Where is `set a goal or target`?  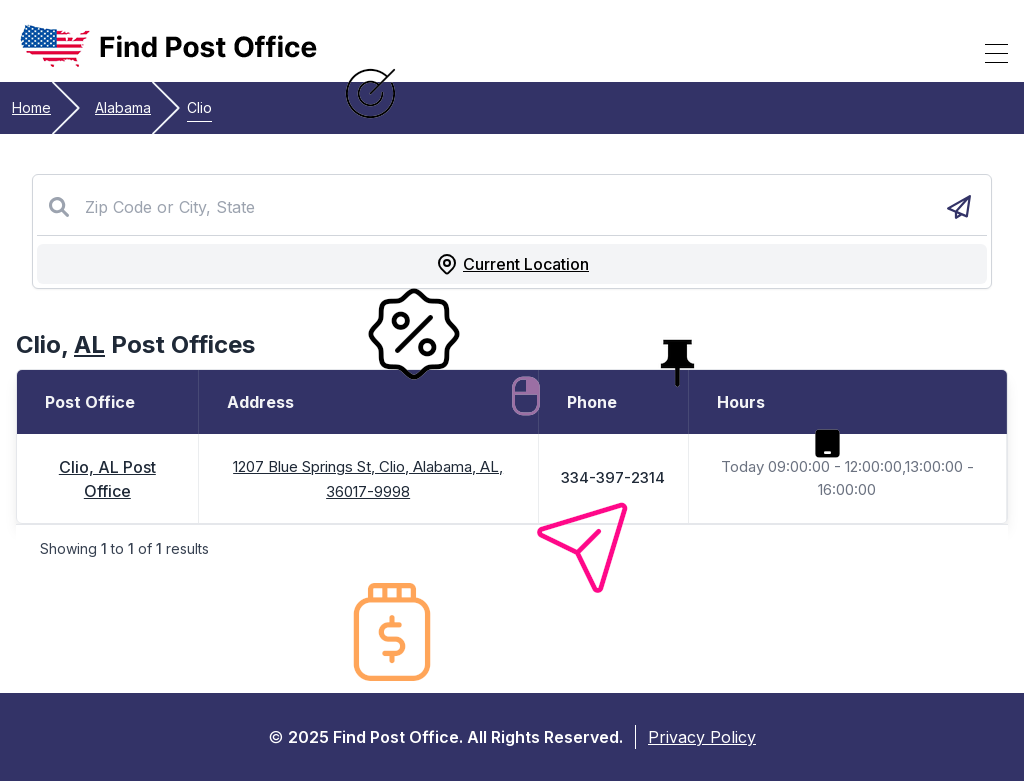
set a goal or target is located at coordinates (370, 93).